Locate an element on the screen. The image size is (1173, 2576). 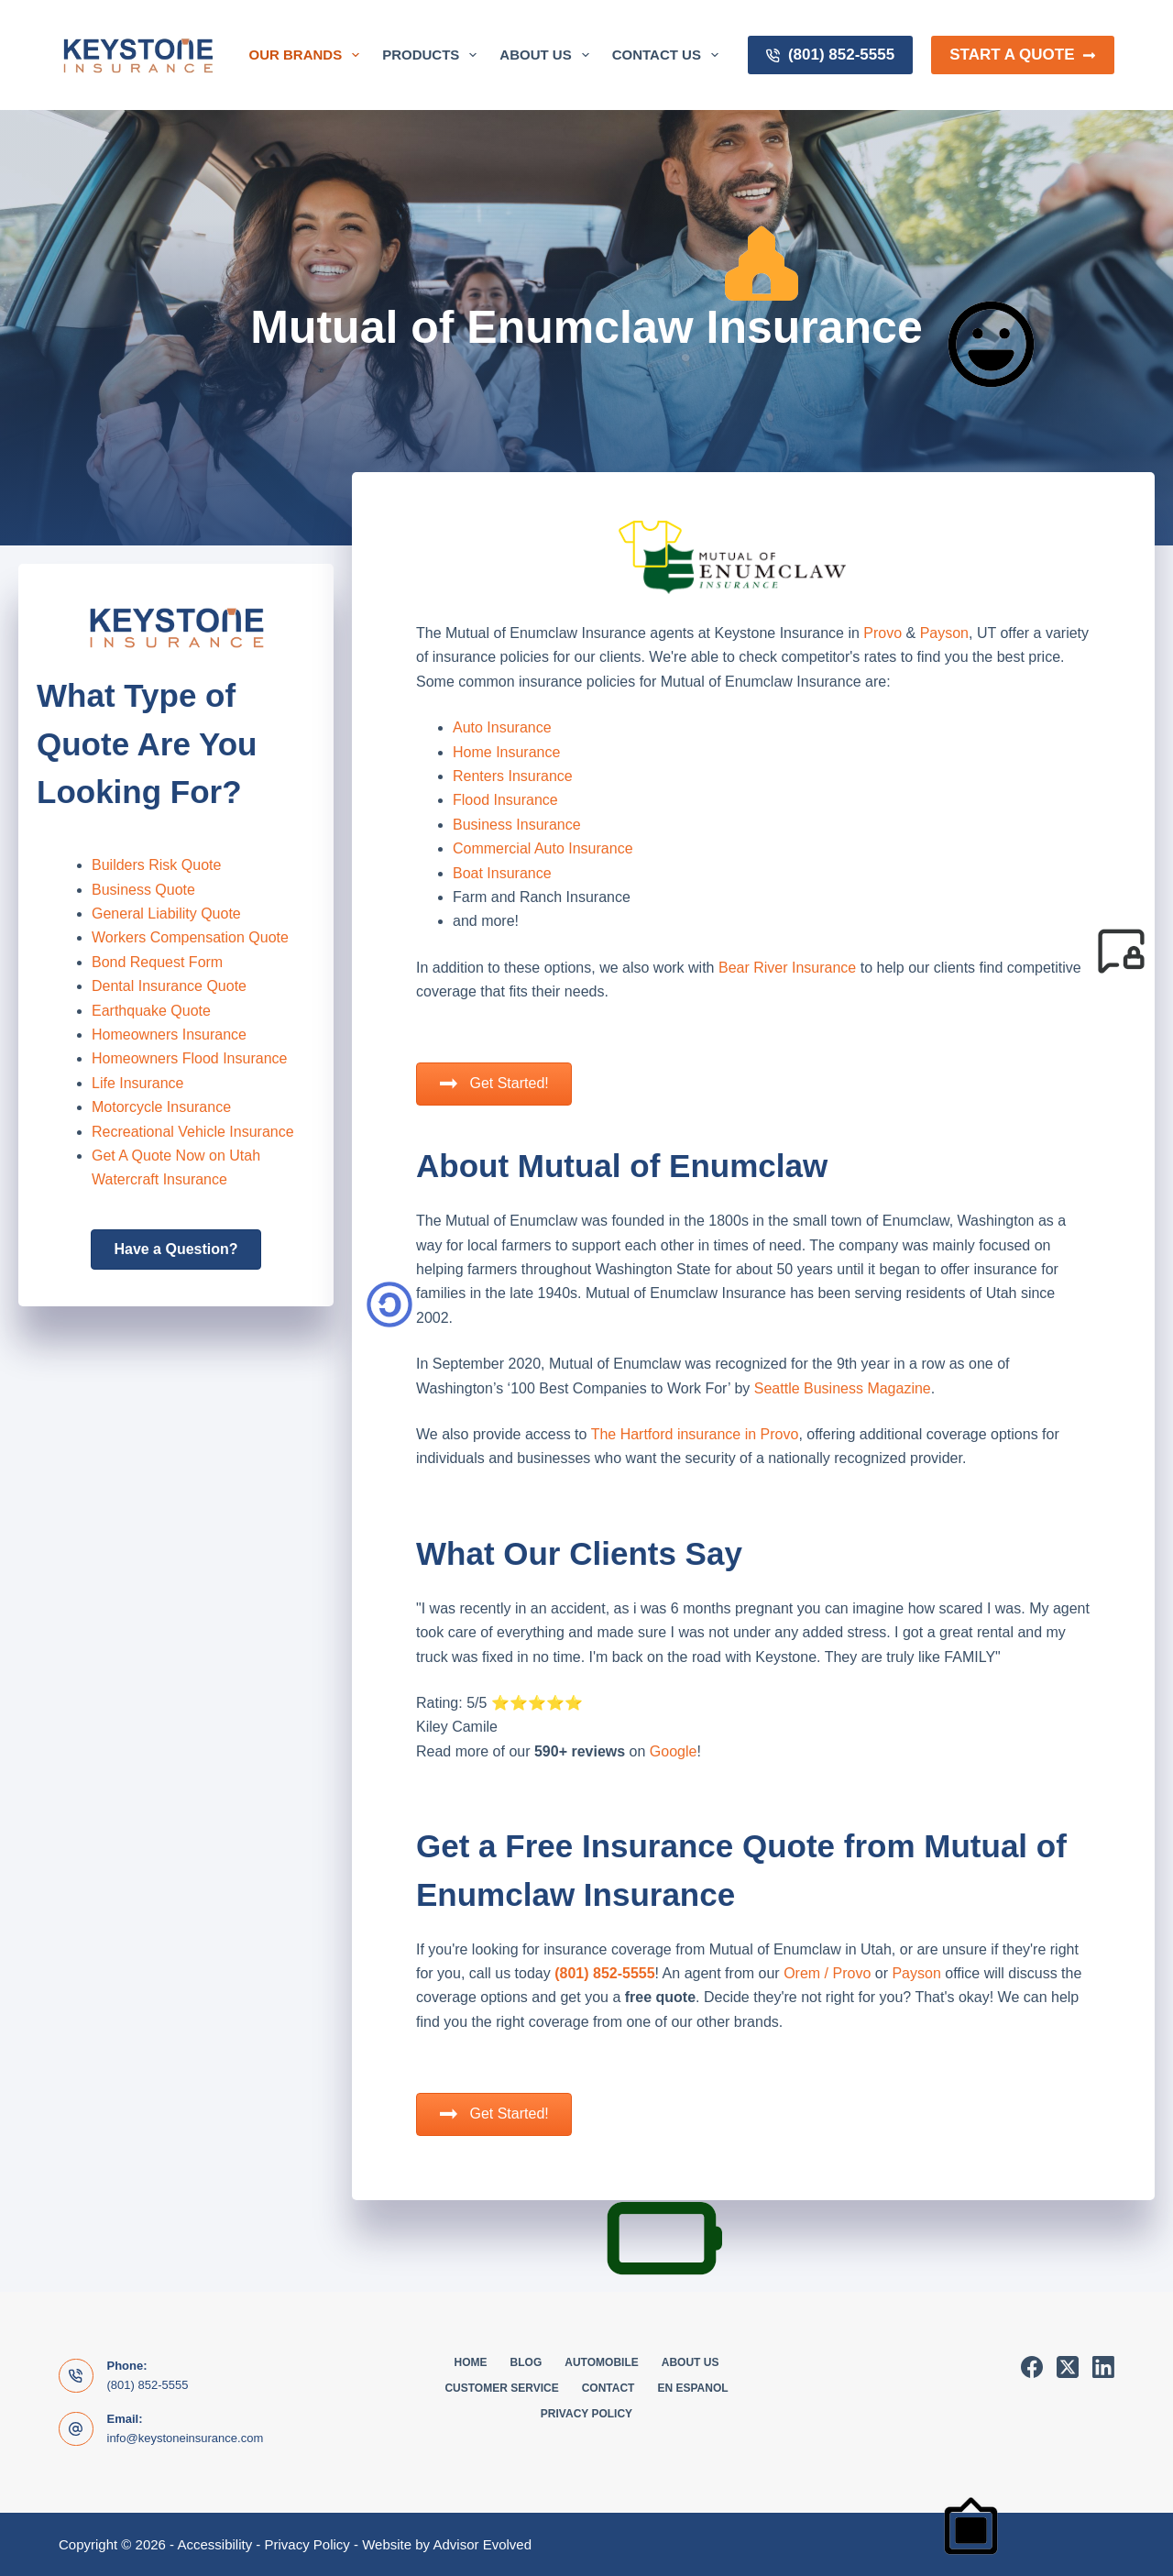
view photo in a decorative frame is located at coordinates (970, 2527).